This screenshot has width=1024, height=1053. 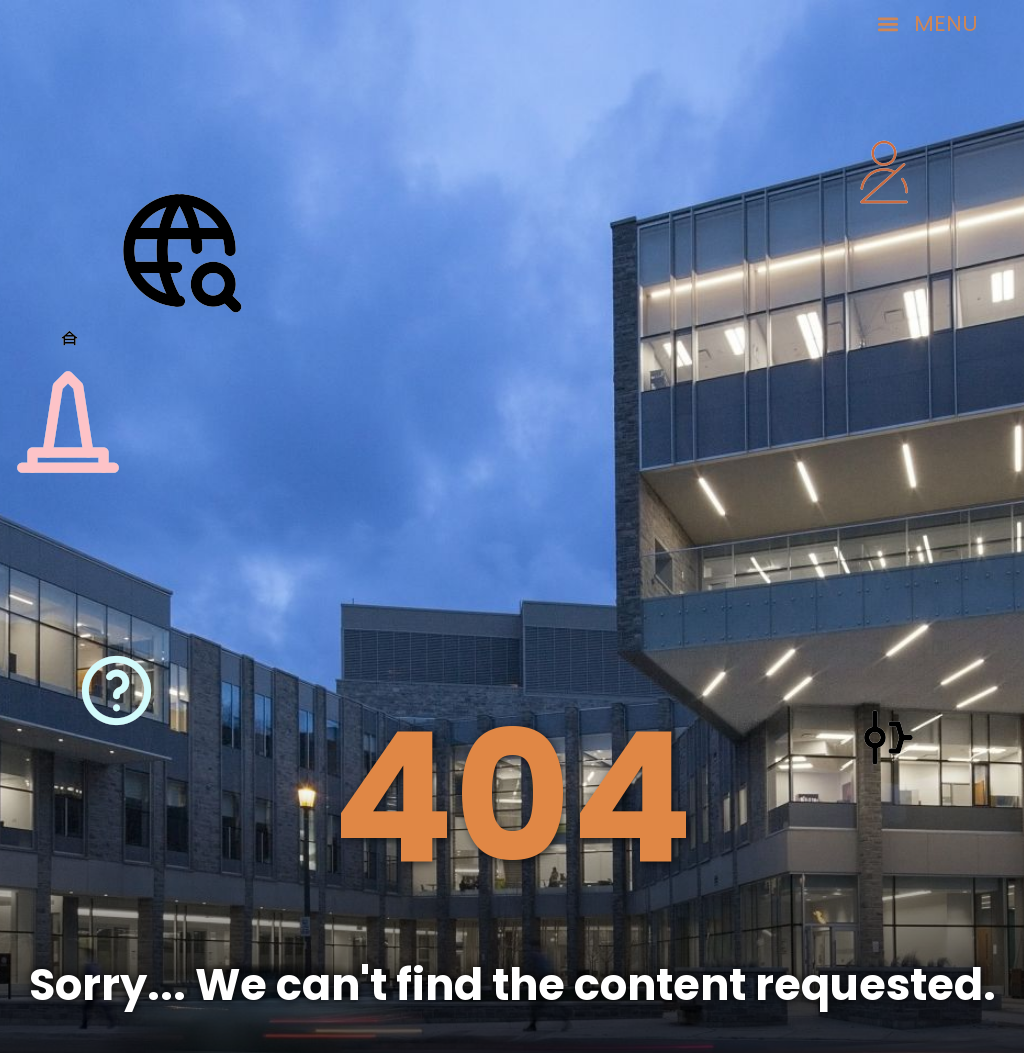 What do you see at coordinates (116, 690) in the screenshot?
I see `access help or support information` at bounding box center [116, 690].